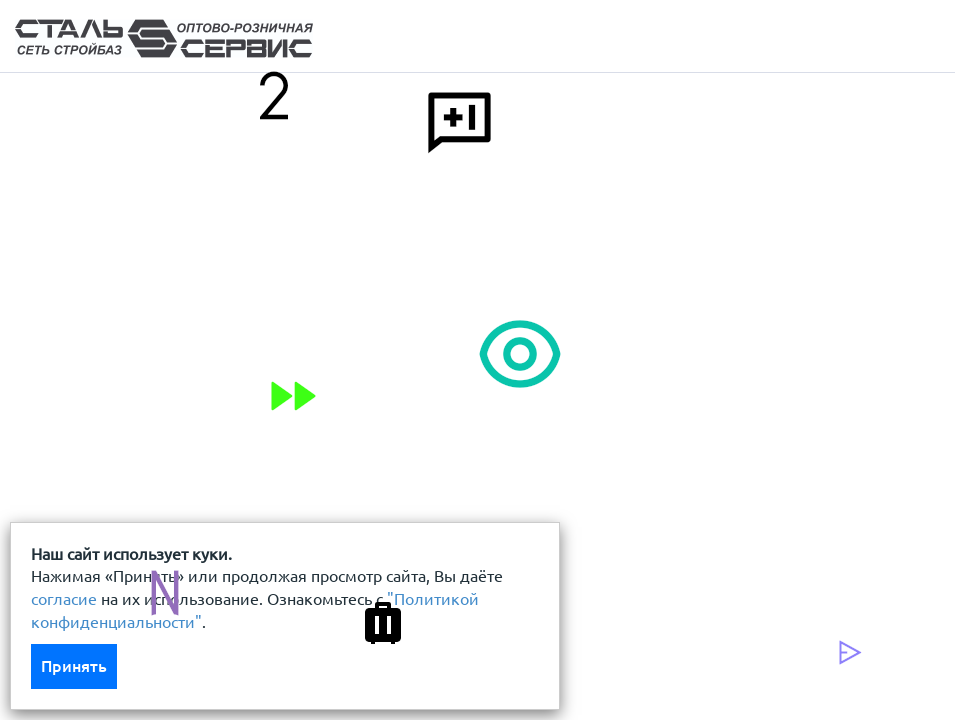 This screenshot has width=955, height=720. What do you see at coordinates (165, 593) in the screenshot?
I see `open Netflix app` at bounding box center [165, 593].